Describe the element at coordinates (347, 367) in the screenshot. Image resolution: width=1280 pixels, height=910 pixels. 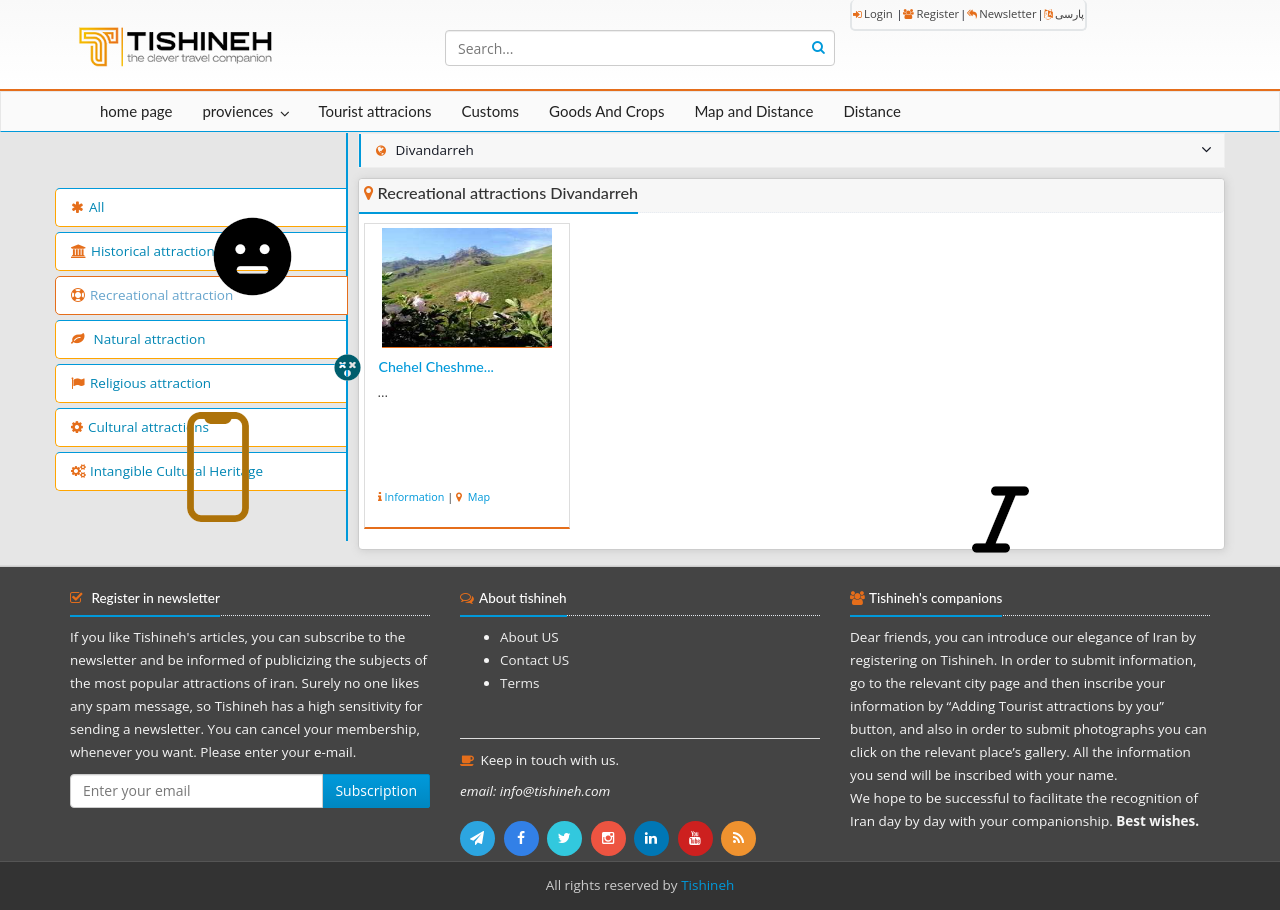
I see `indicates an error or system crash` at that location.